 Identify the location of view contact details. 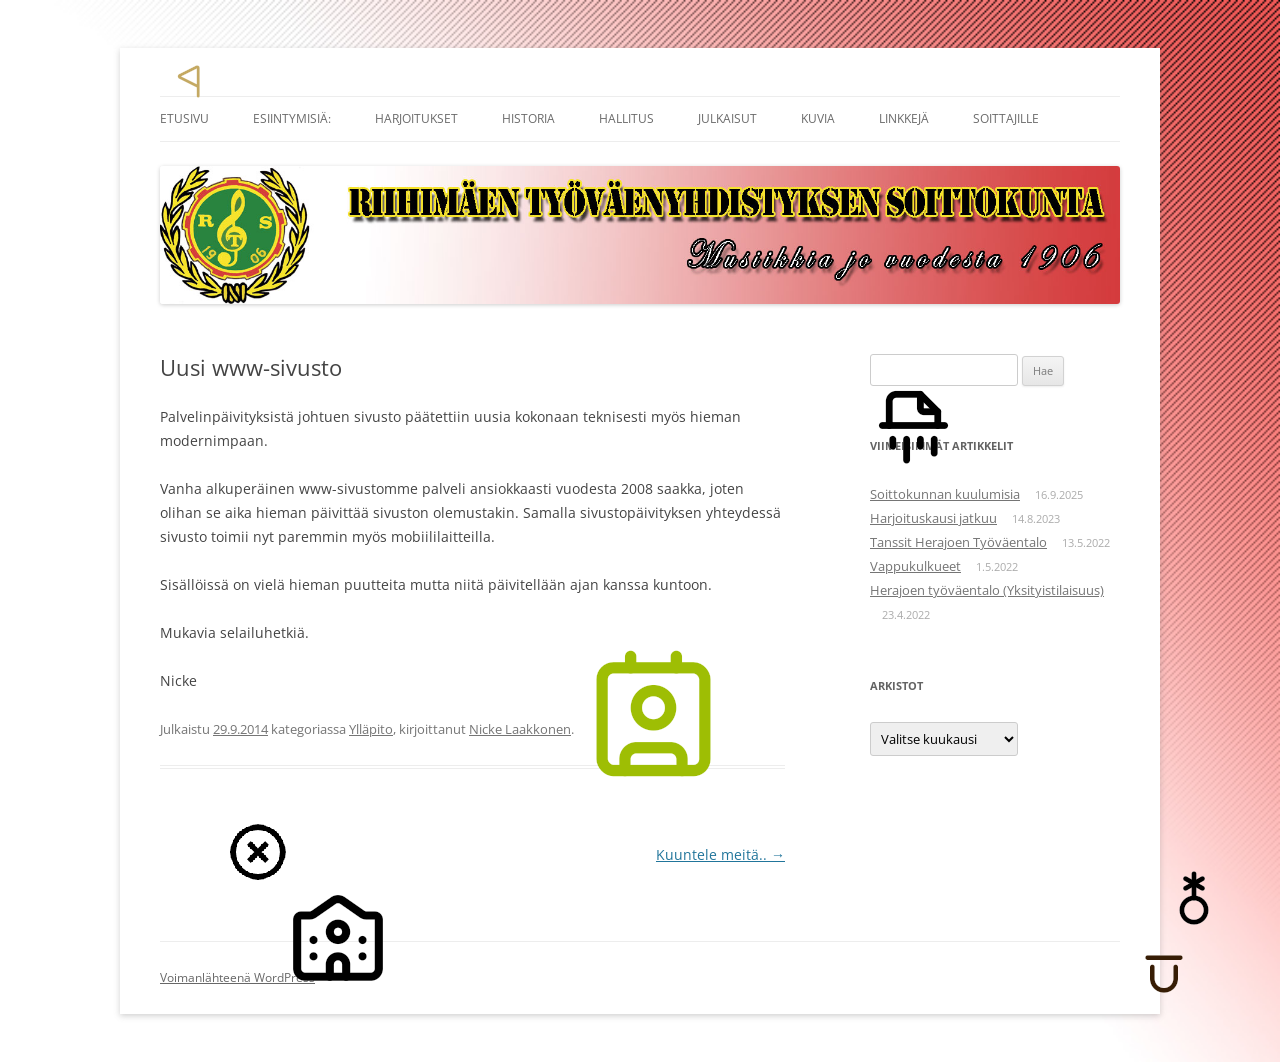
(653, 713).